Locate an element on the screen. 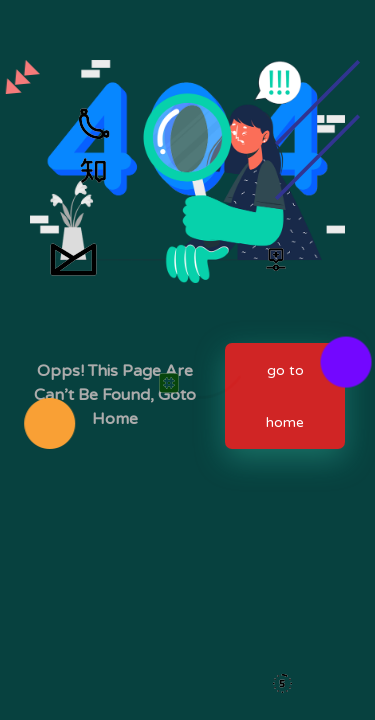  add a new event to the timeline is located at coordinates (276, 259).